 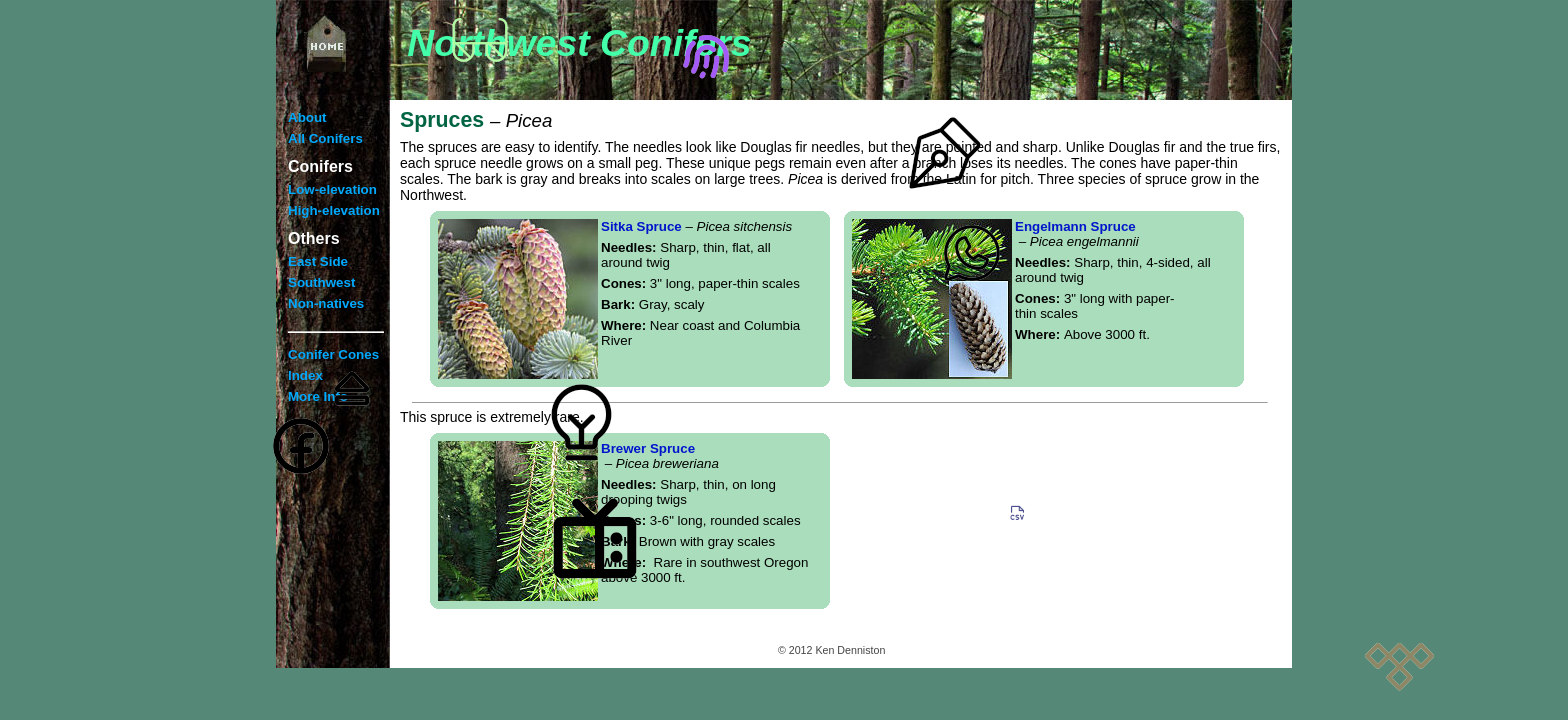 What do you see at coordinates (352, 391) in the screenshot?
I see `eject media or removable device` at bounding box center [352, 391].